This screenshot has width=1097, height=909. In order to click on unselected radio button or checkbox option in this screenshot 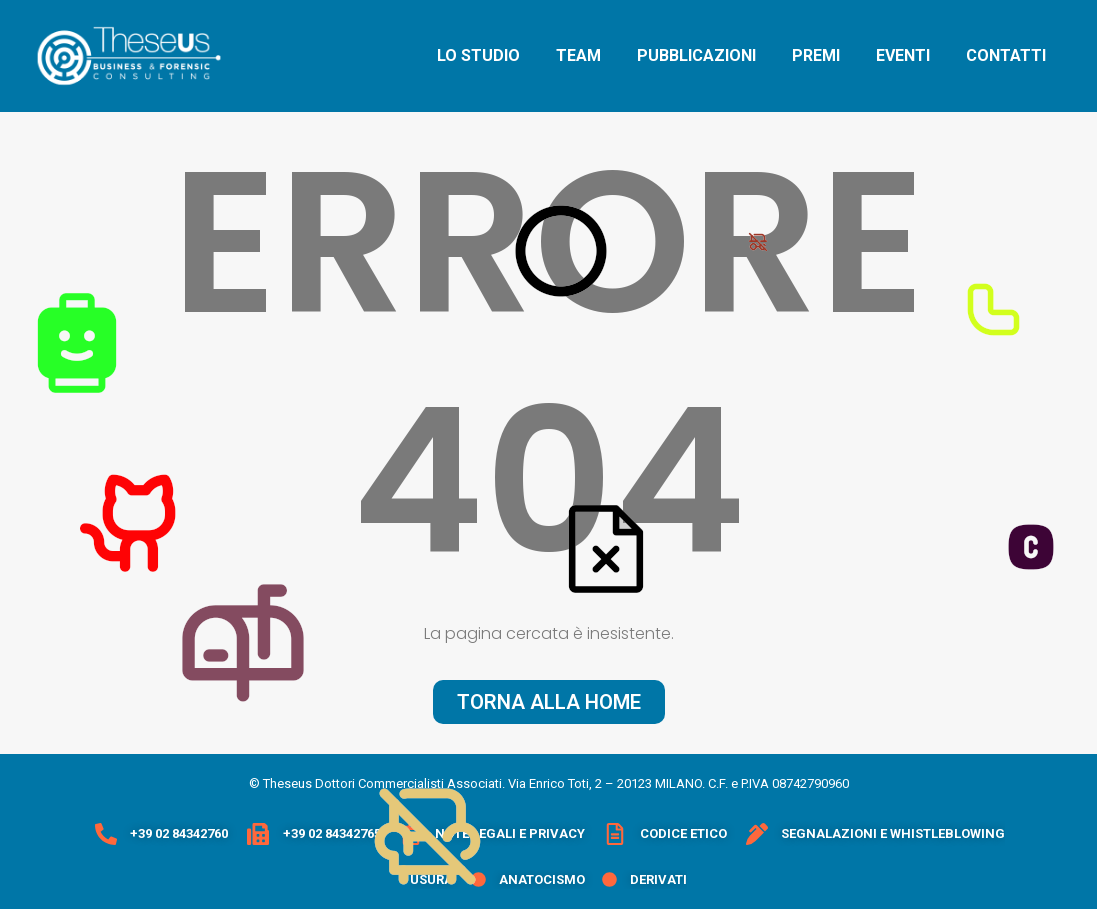, I will do `click(561, 251)`.